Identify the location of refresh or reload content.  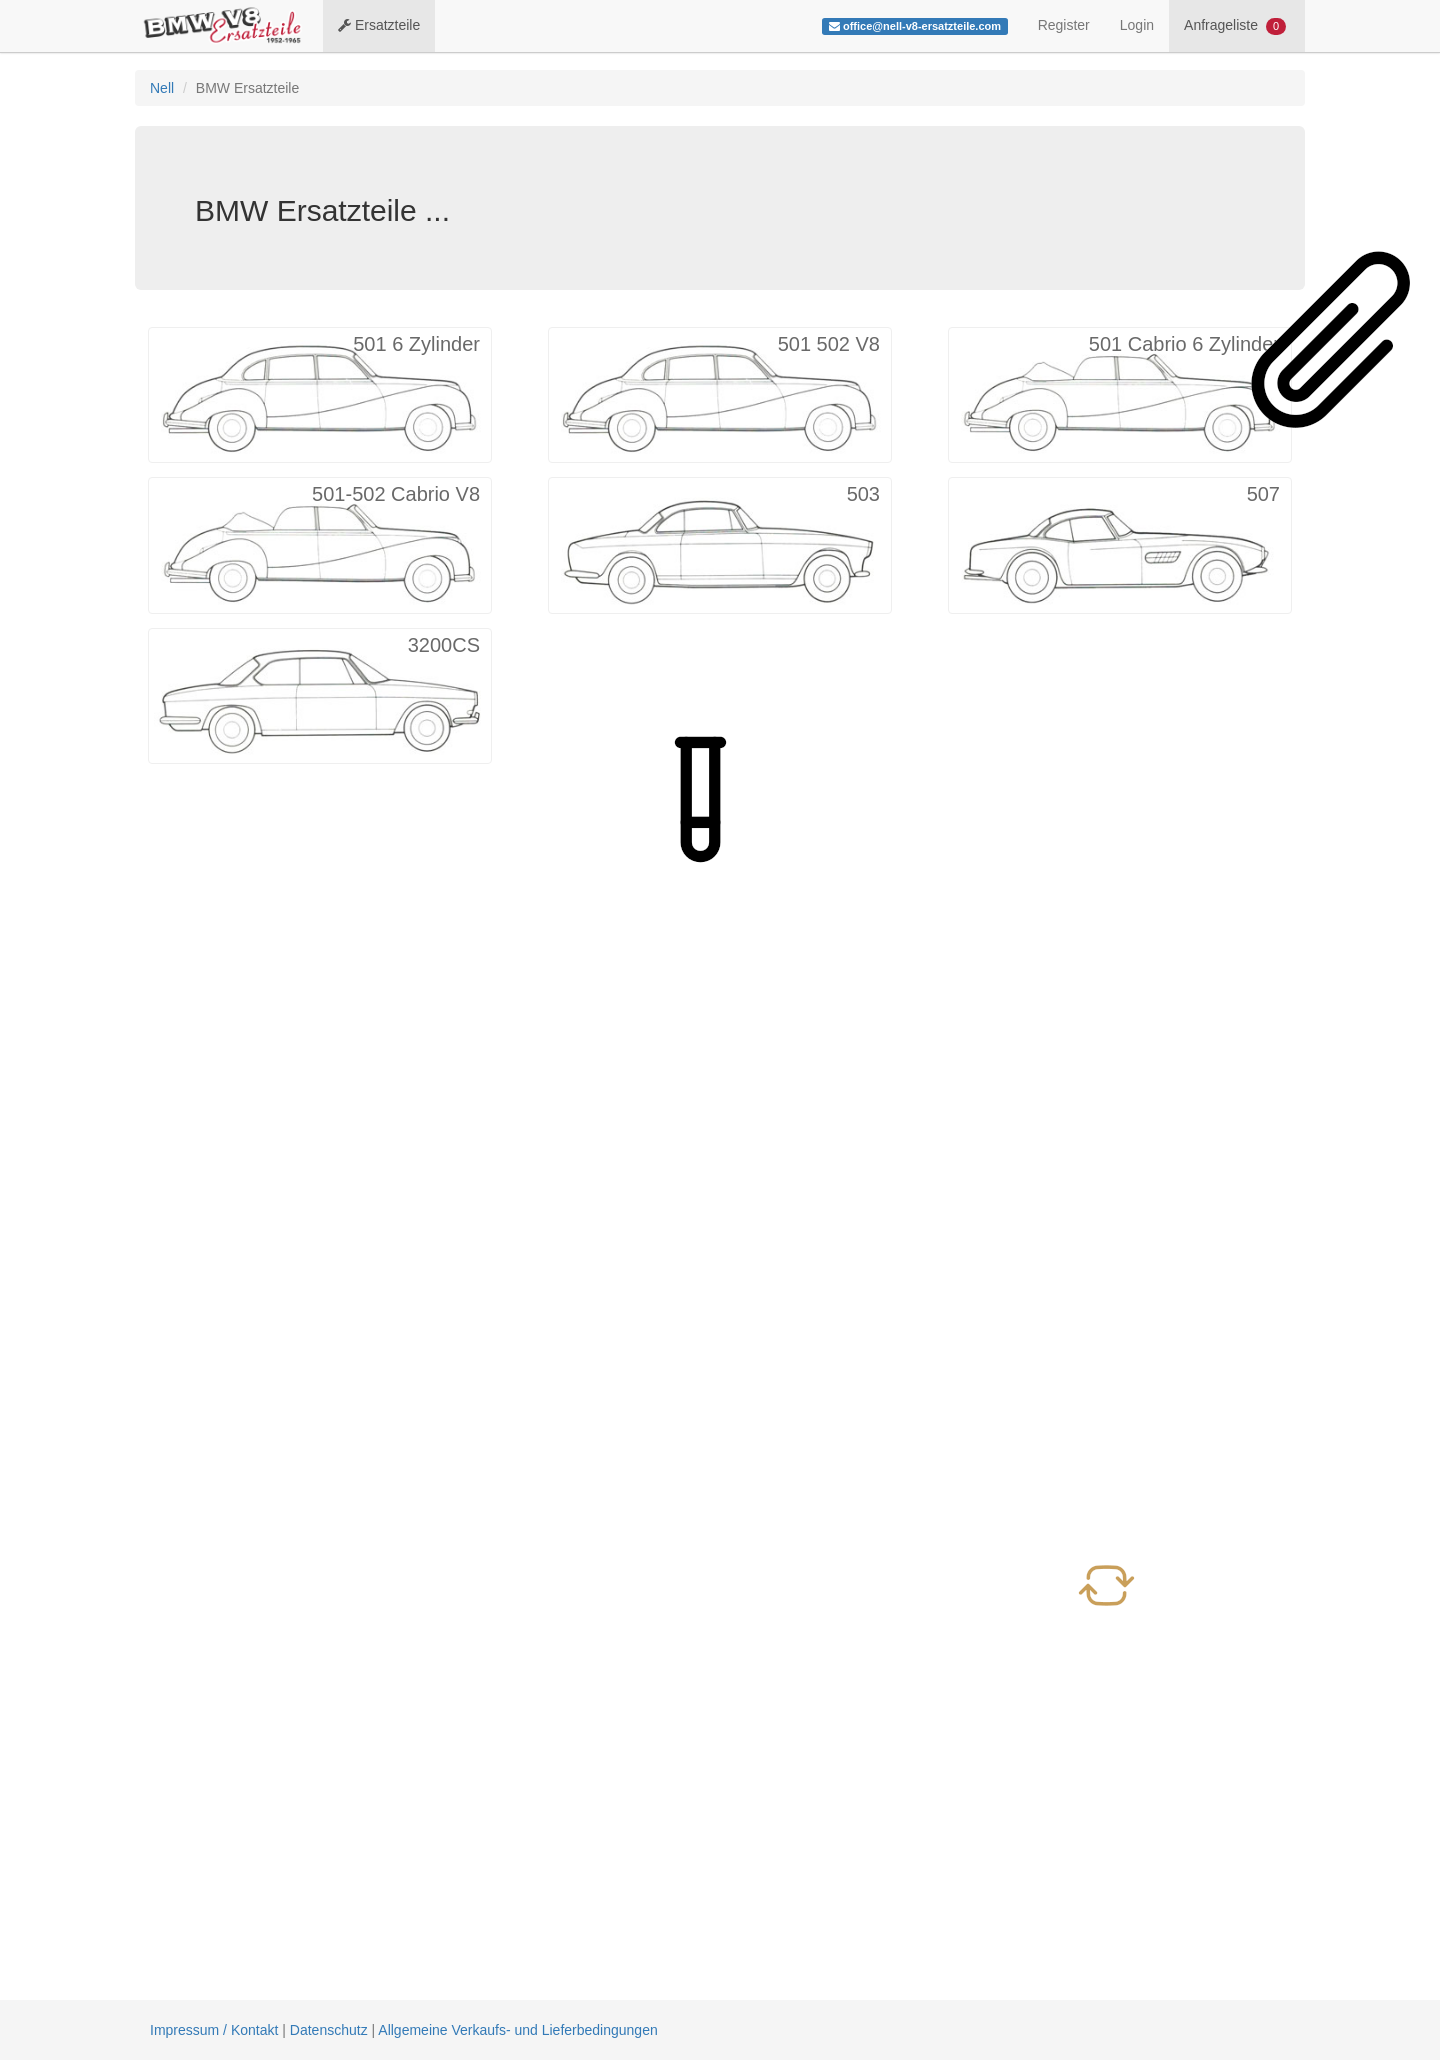
(1106, 1585).